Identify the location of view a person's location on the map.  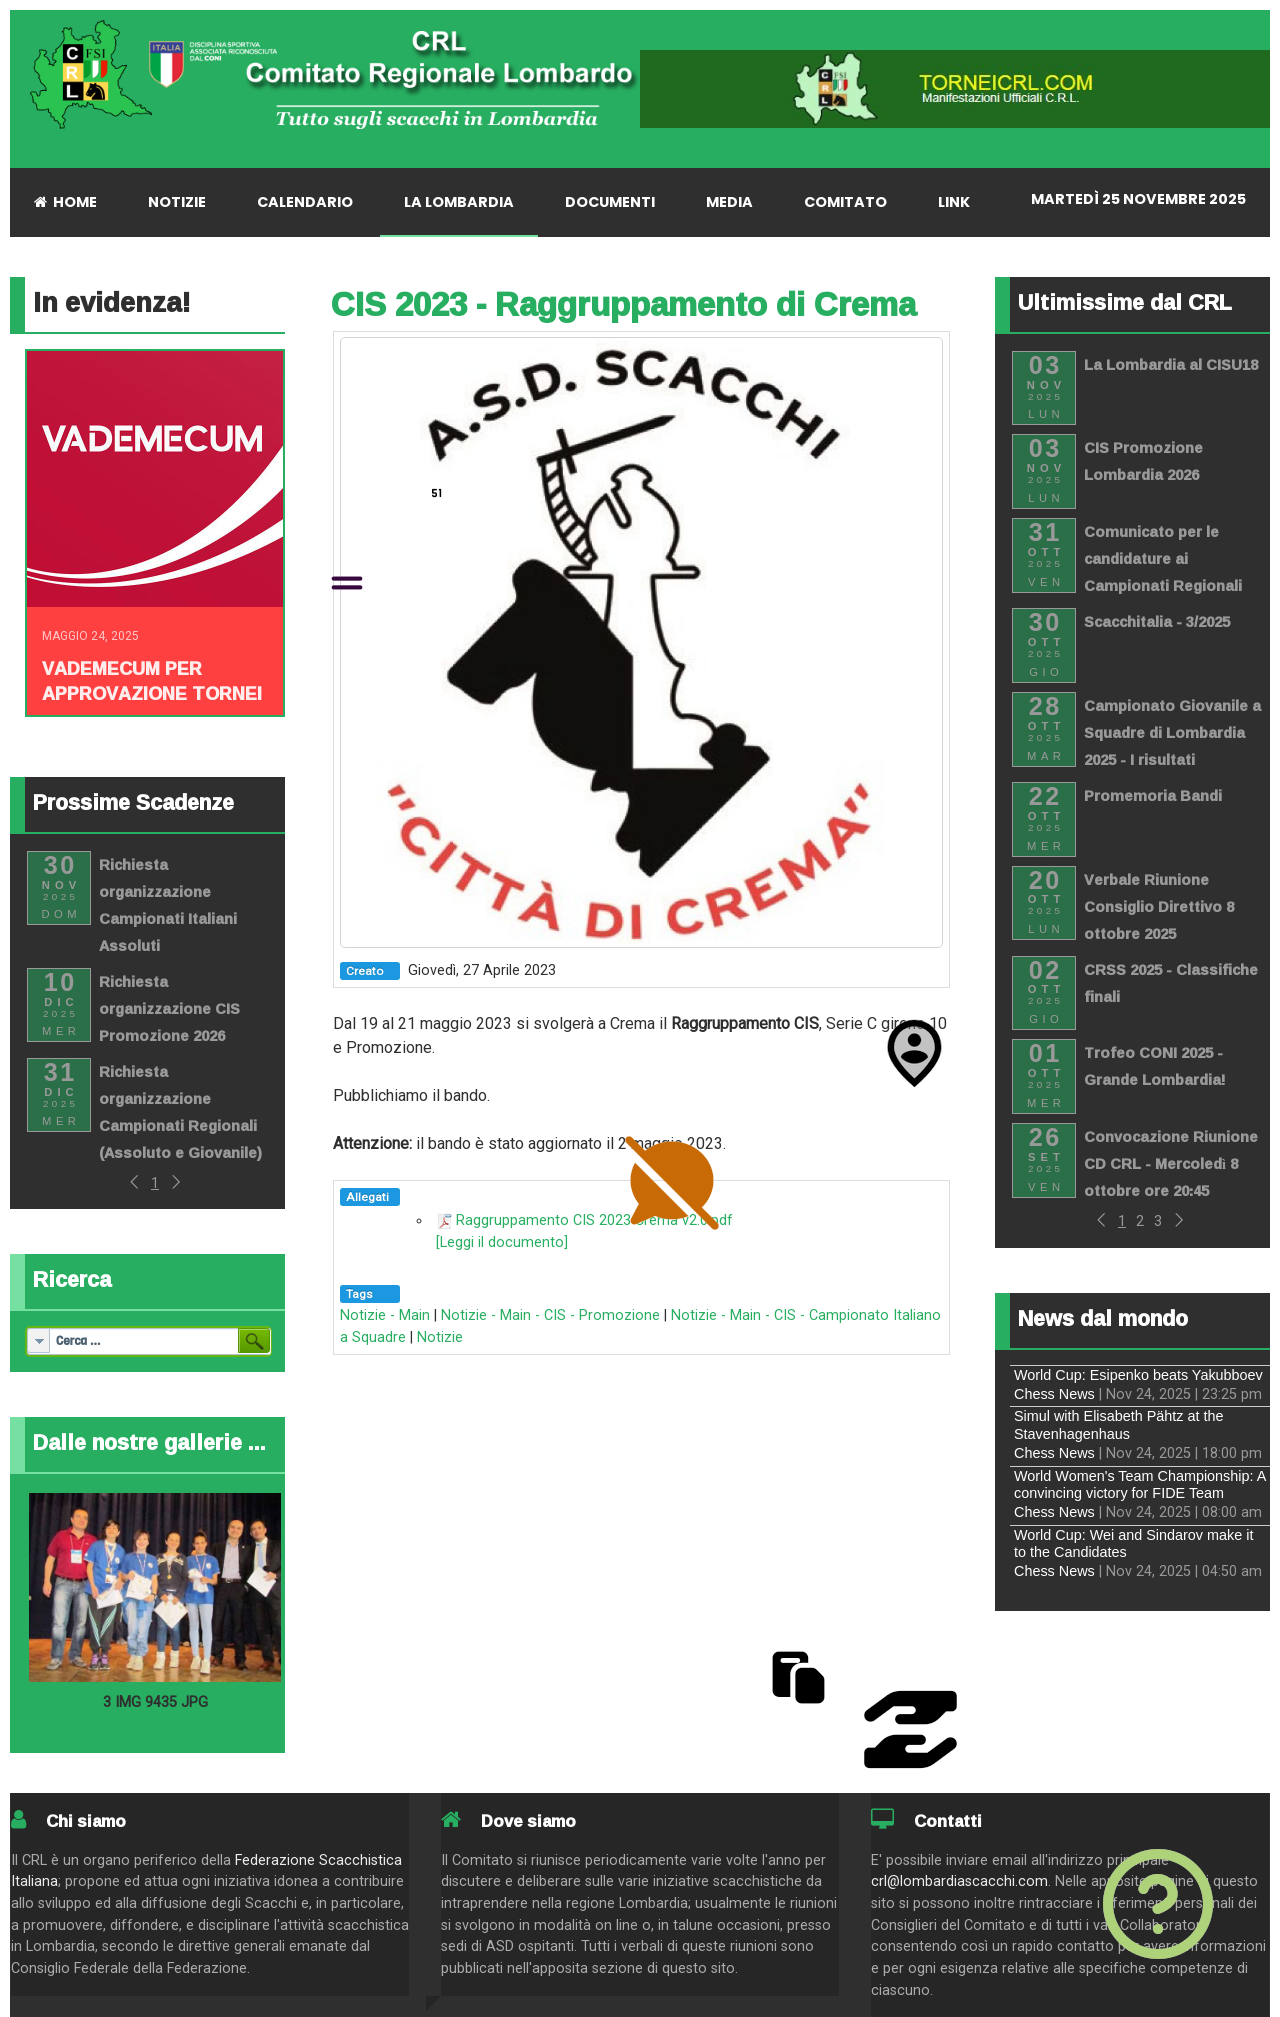
(914, 1053).